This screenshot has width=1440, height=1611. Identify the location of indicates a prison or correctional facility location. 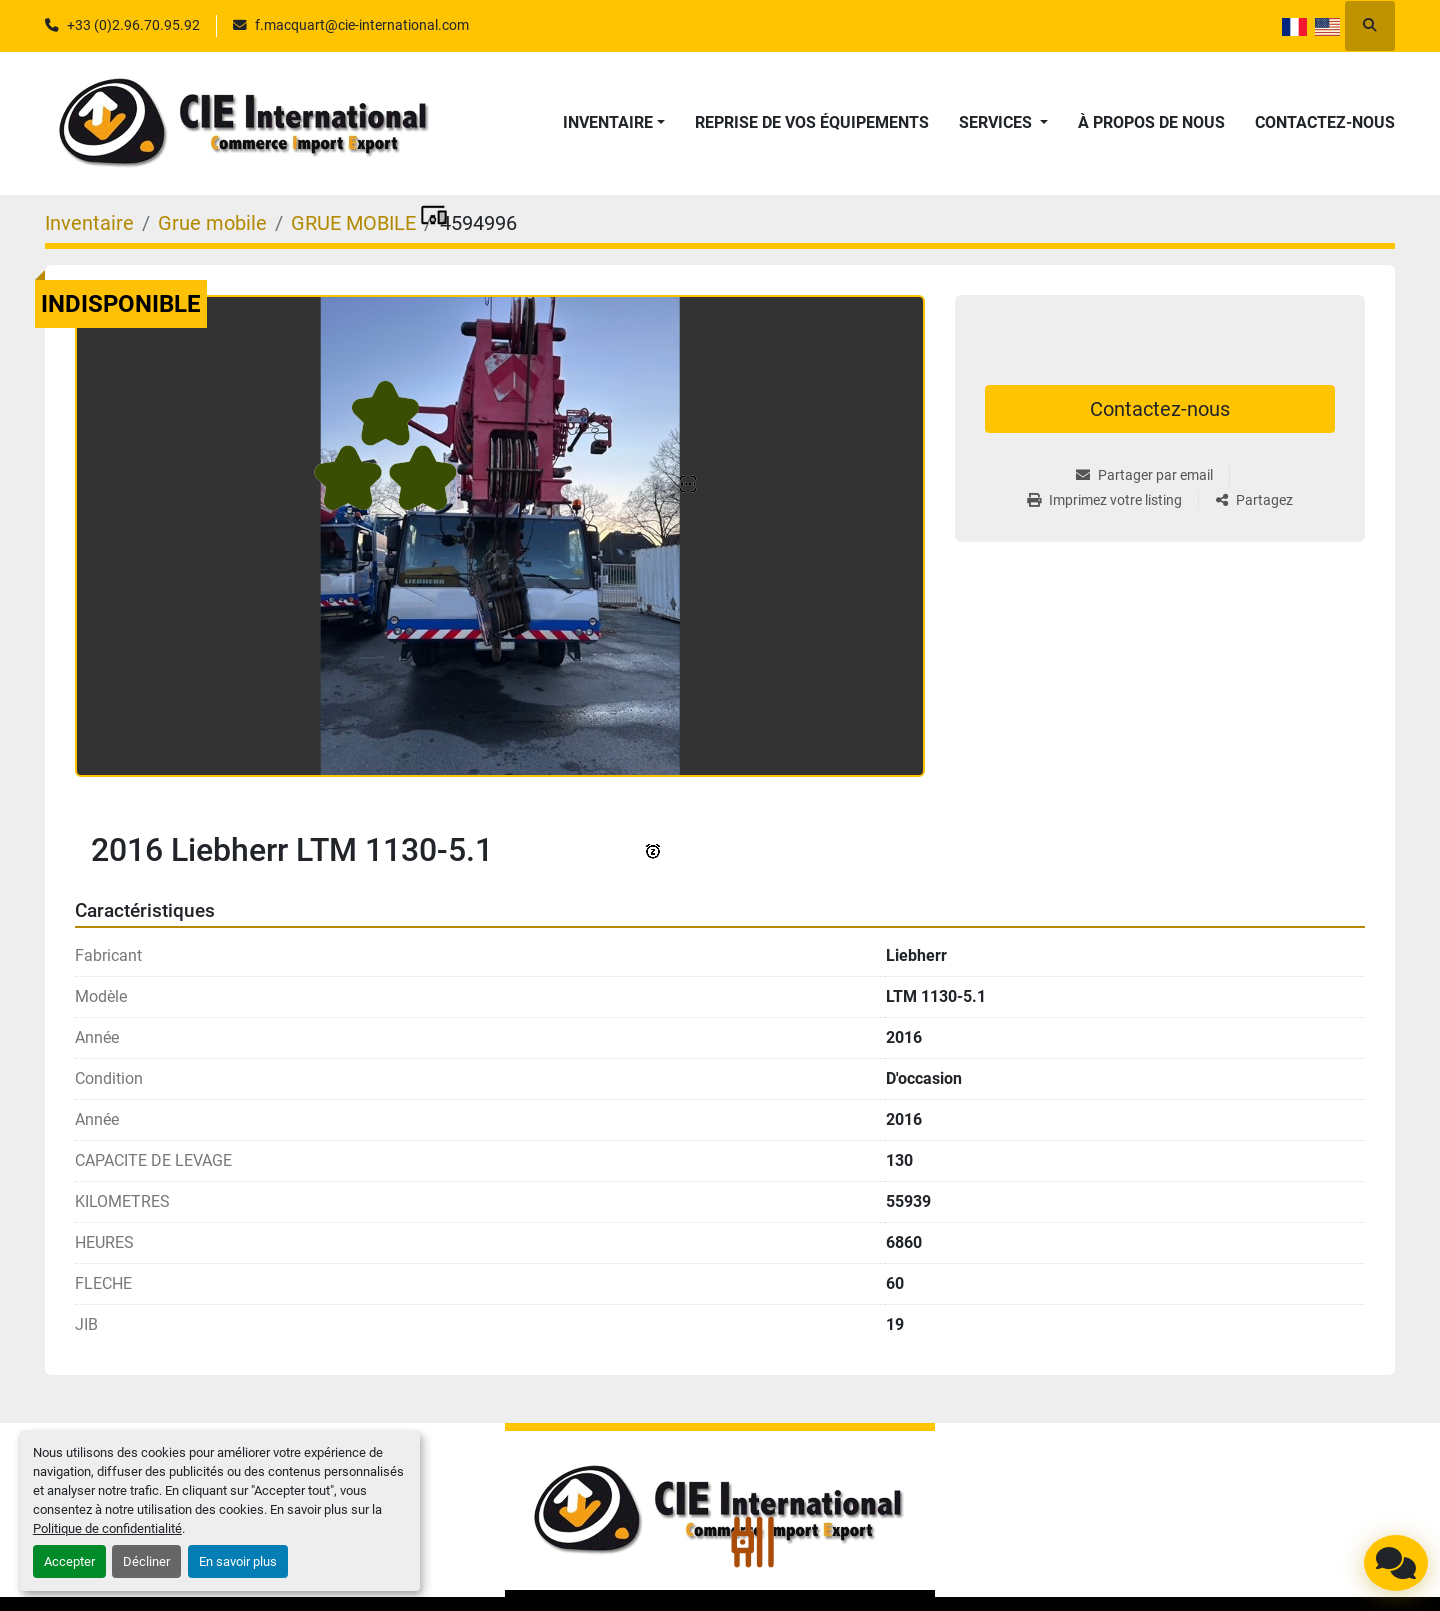
(754, 1542).